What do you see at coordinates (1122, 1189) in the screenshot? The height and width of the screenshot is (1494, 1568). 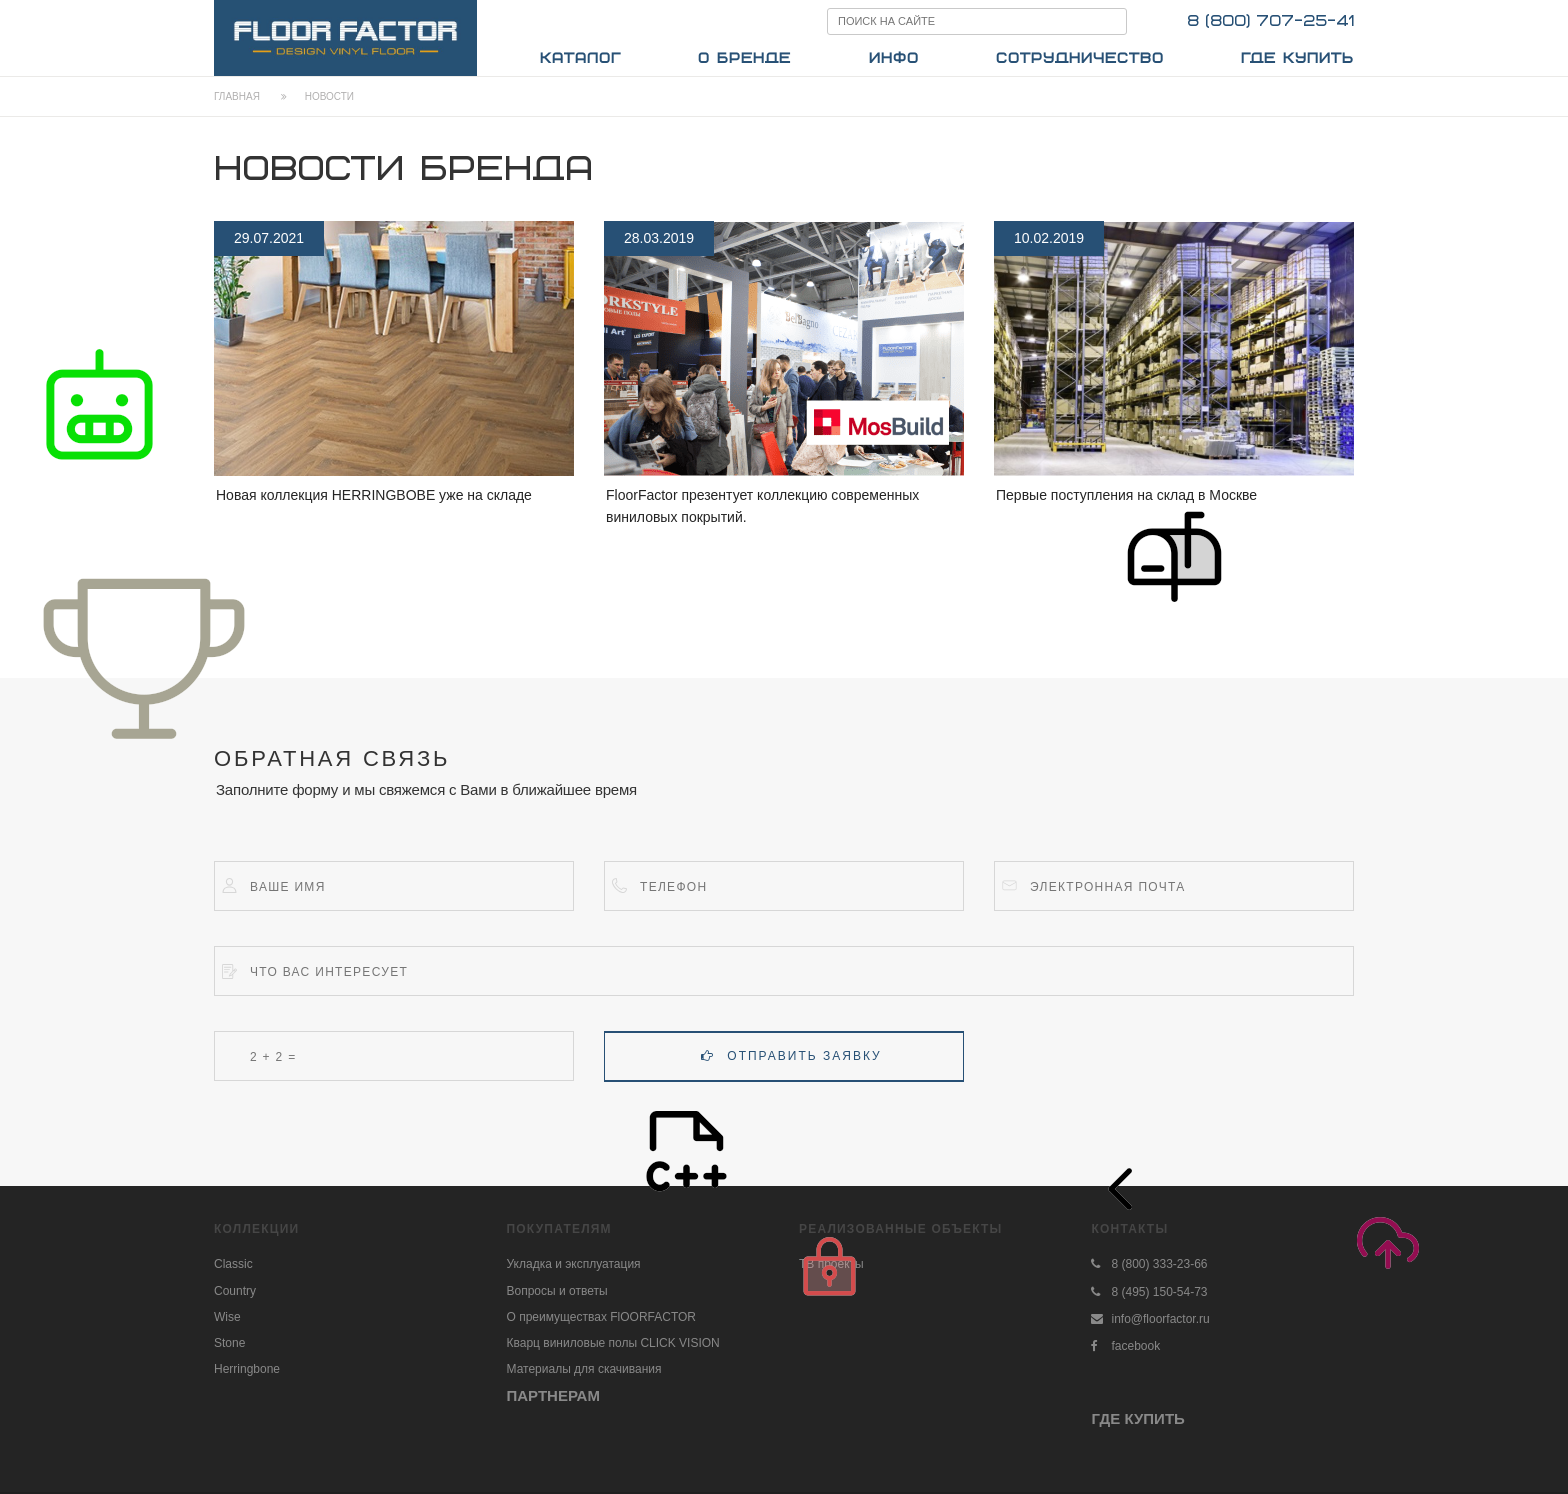 I see `go back to the previous screen` at bounding box center [1122, 1189].